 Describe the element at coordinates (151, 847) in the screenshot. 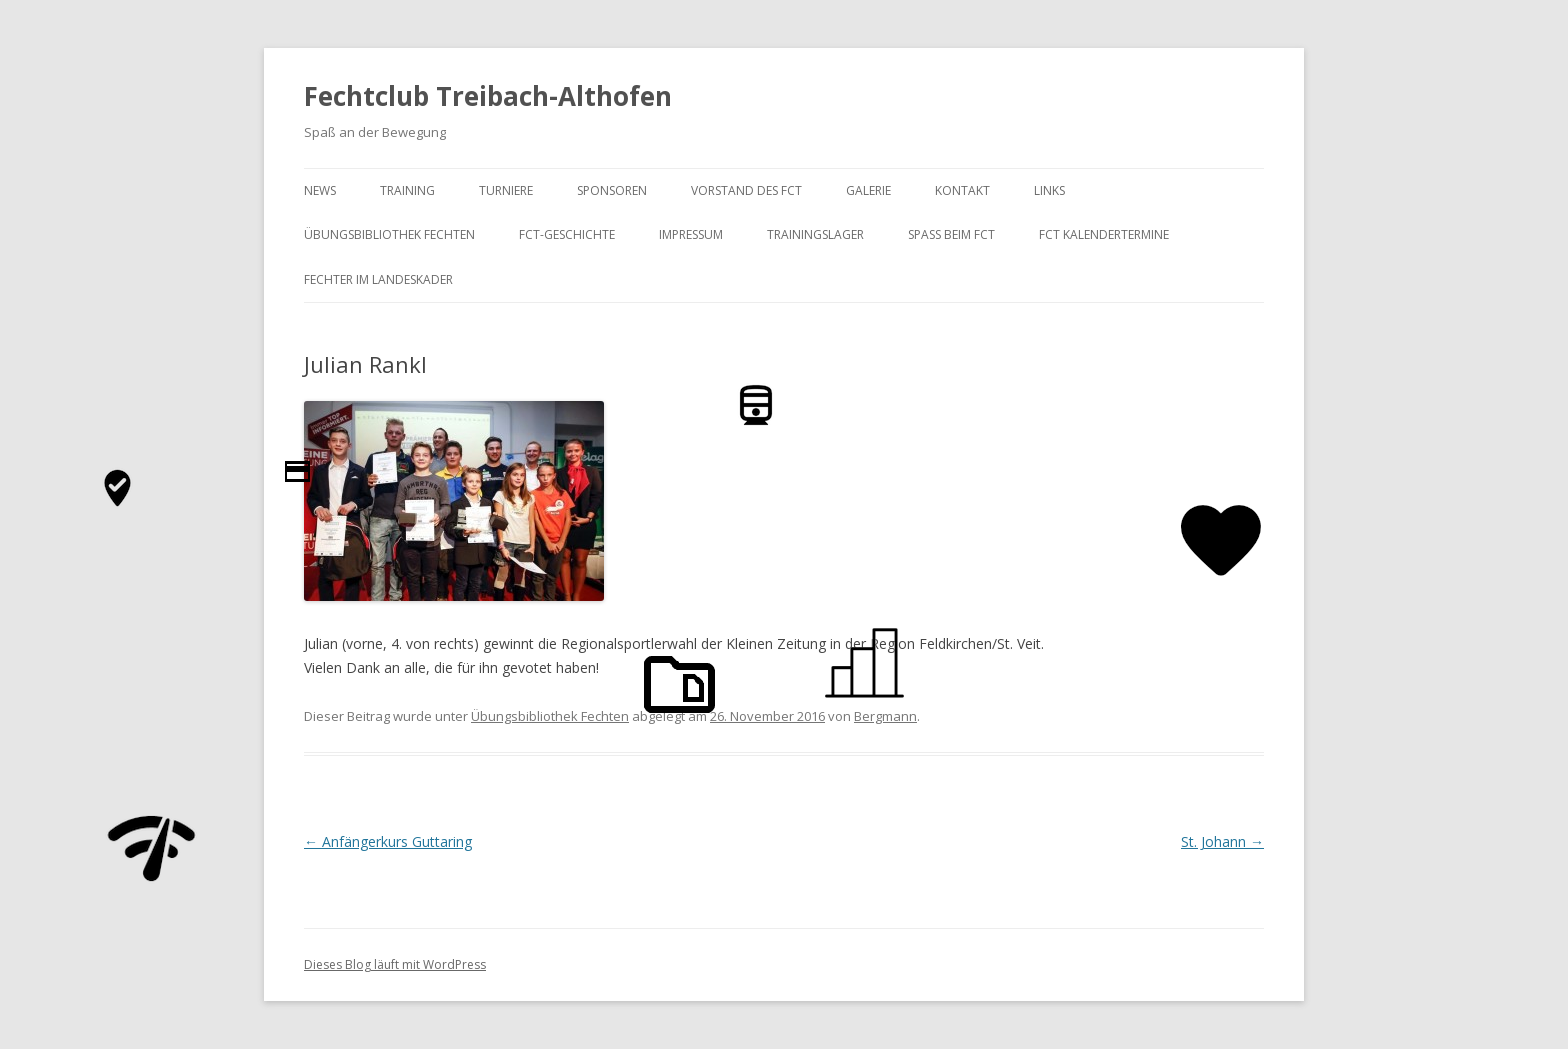

I see `check network connection status` at that location.